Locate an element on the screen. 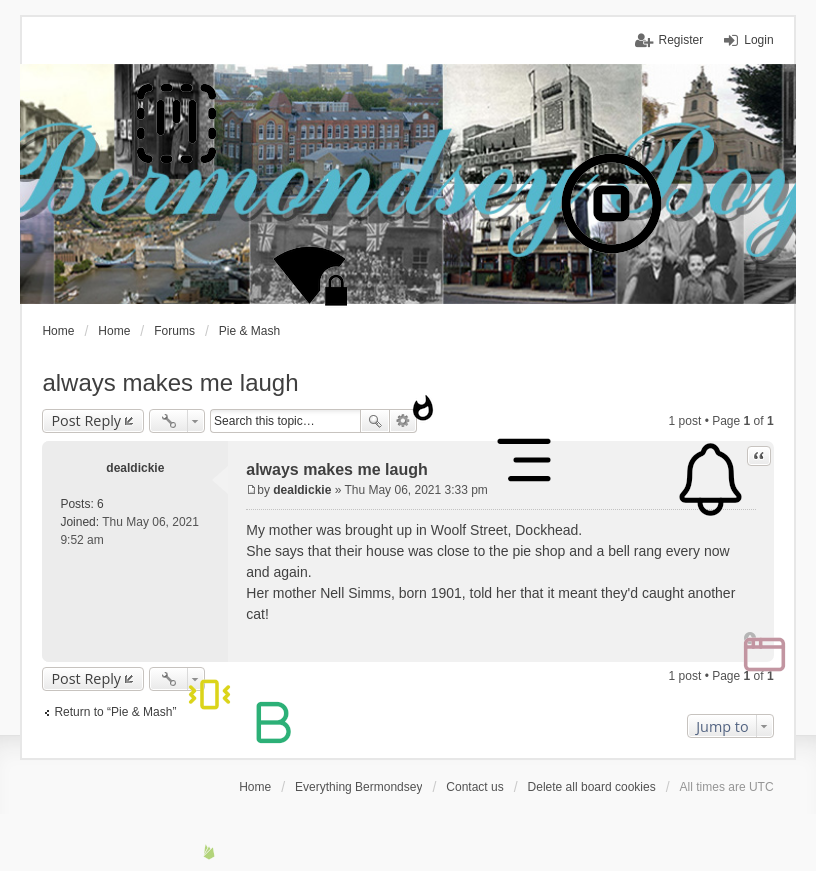 This screenshot has height=871, width=816. create a new kanban board is located at coordinates (176, 123).